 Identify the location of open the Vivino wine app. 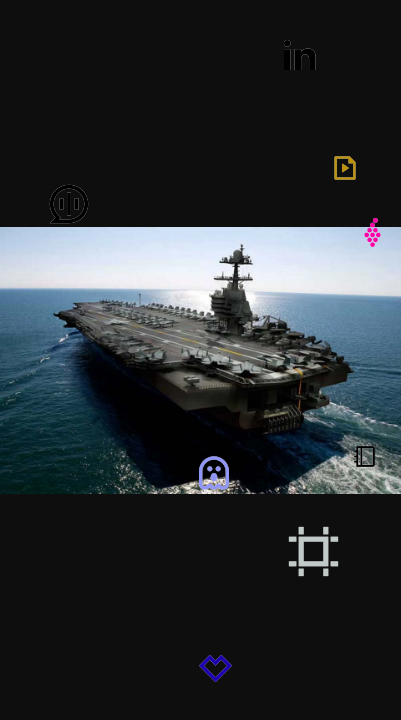
(372, 232).